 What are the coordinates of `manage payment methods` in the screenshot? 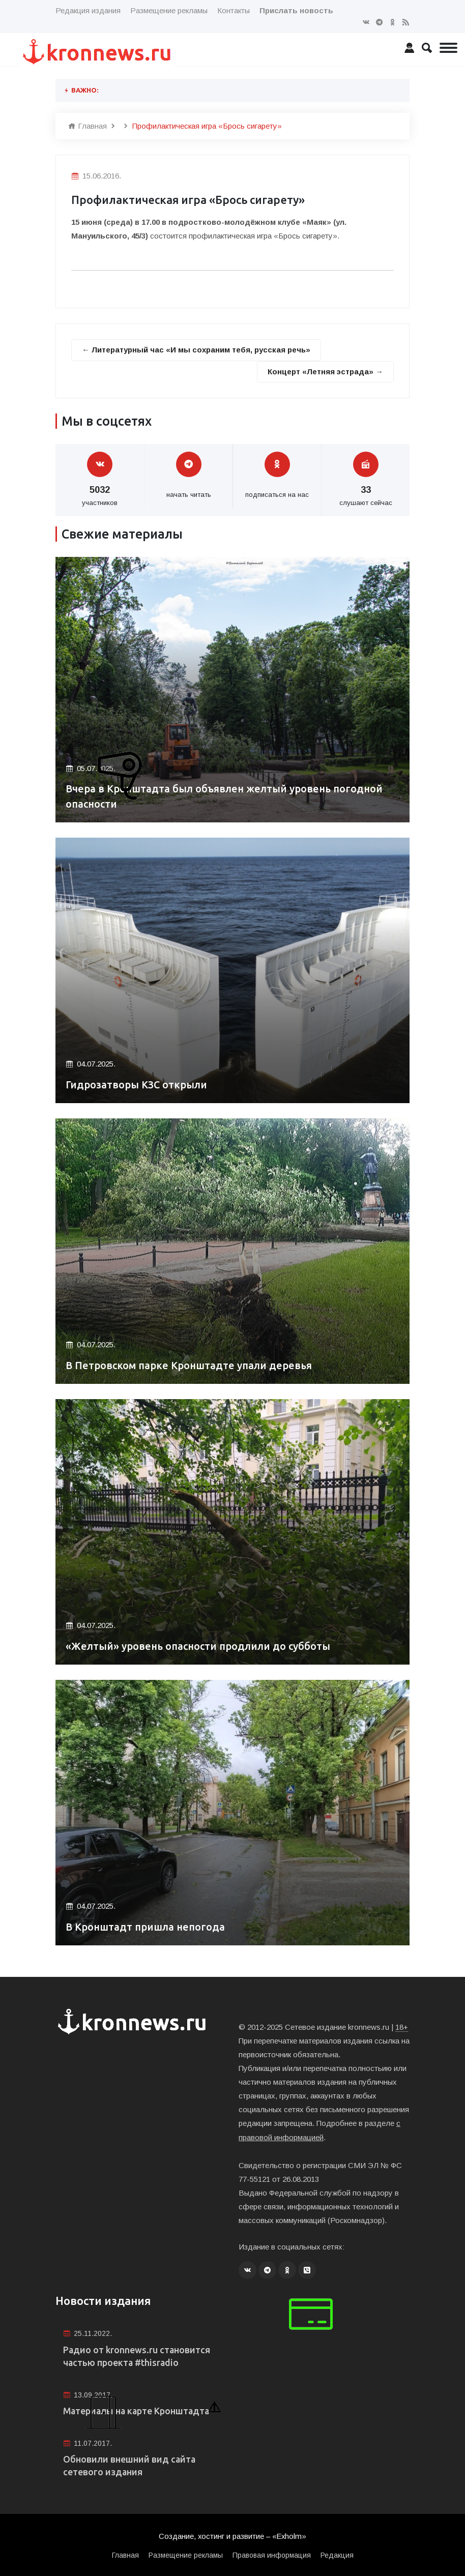 It's located at (311, 2314).